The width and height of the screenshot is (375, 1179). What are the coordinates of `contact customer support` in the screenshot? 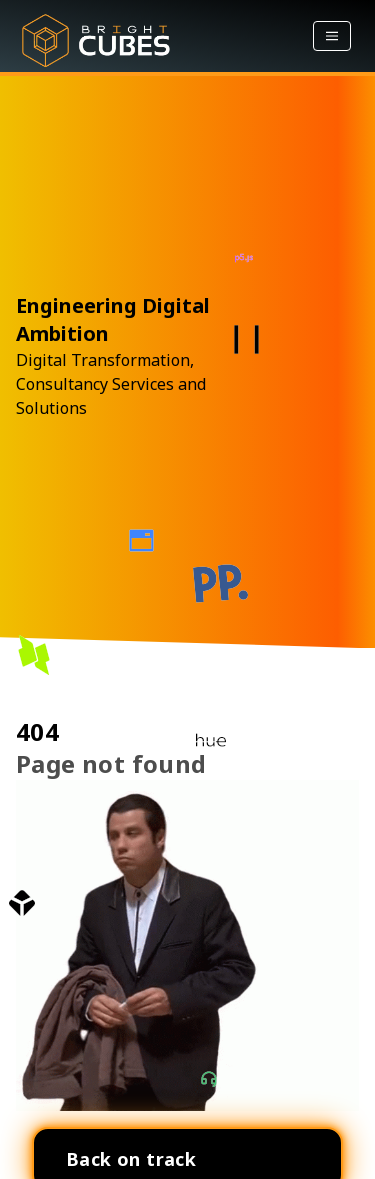 It's located at (209, 1079).